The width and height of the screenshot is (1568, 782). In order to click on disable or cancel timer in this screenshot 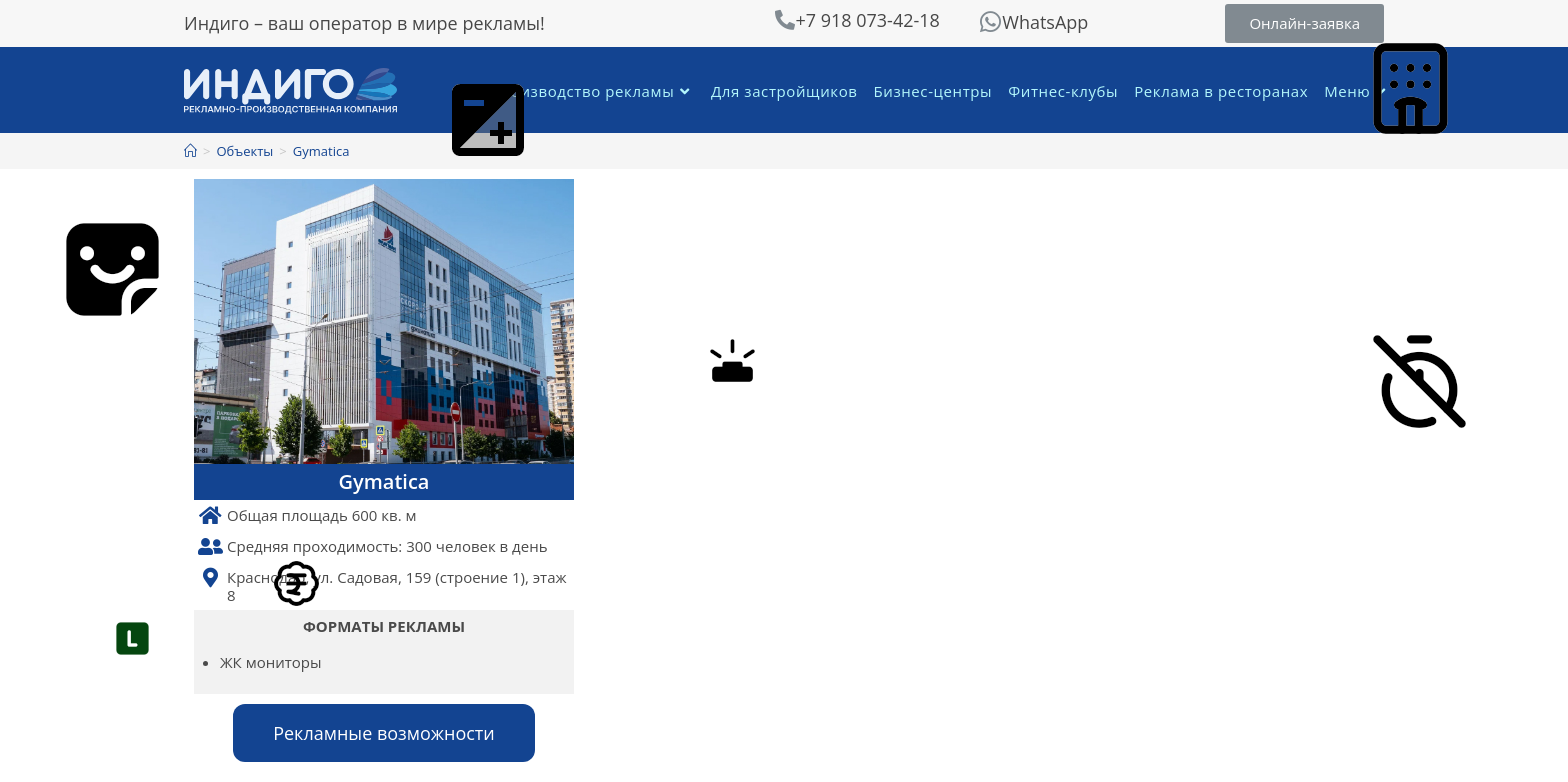, I will do `click(1419, 381)`.